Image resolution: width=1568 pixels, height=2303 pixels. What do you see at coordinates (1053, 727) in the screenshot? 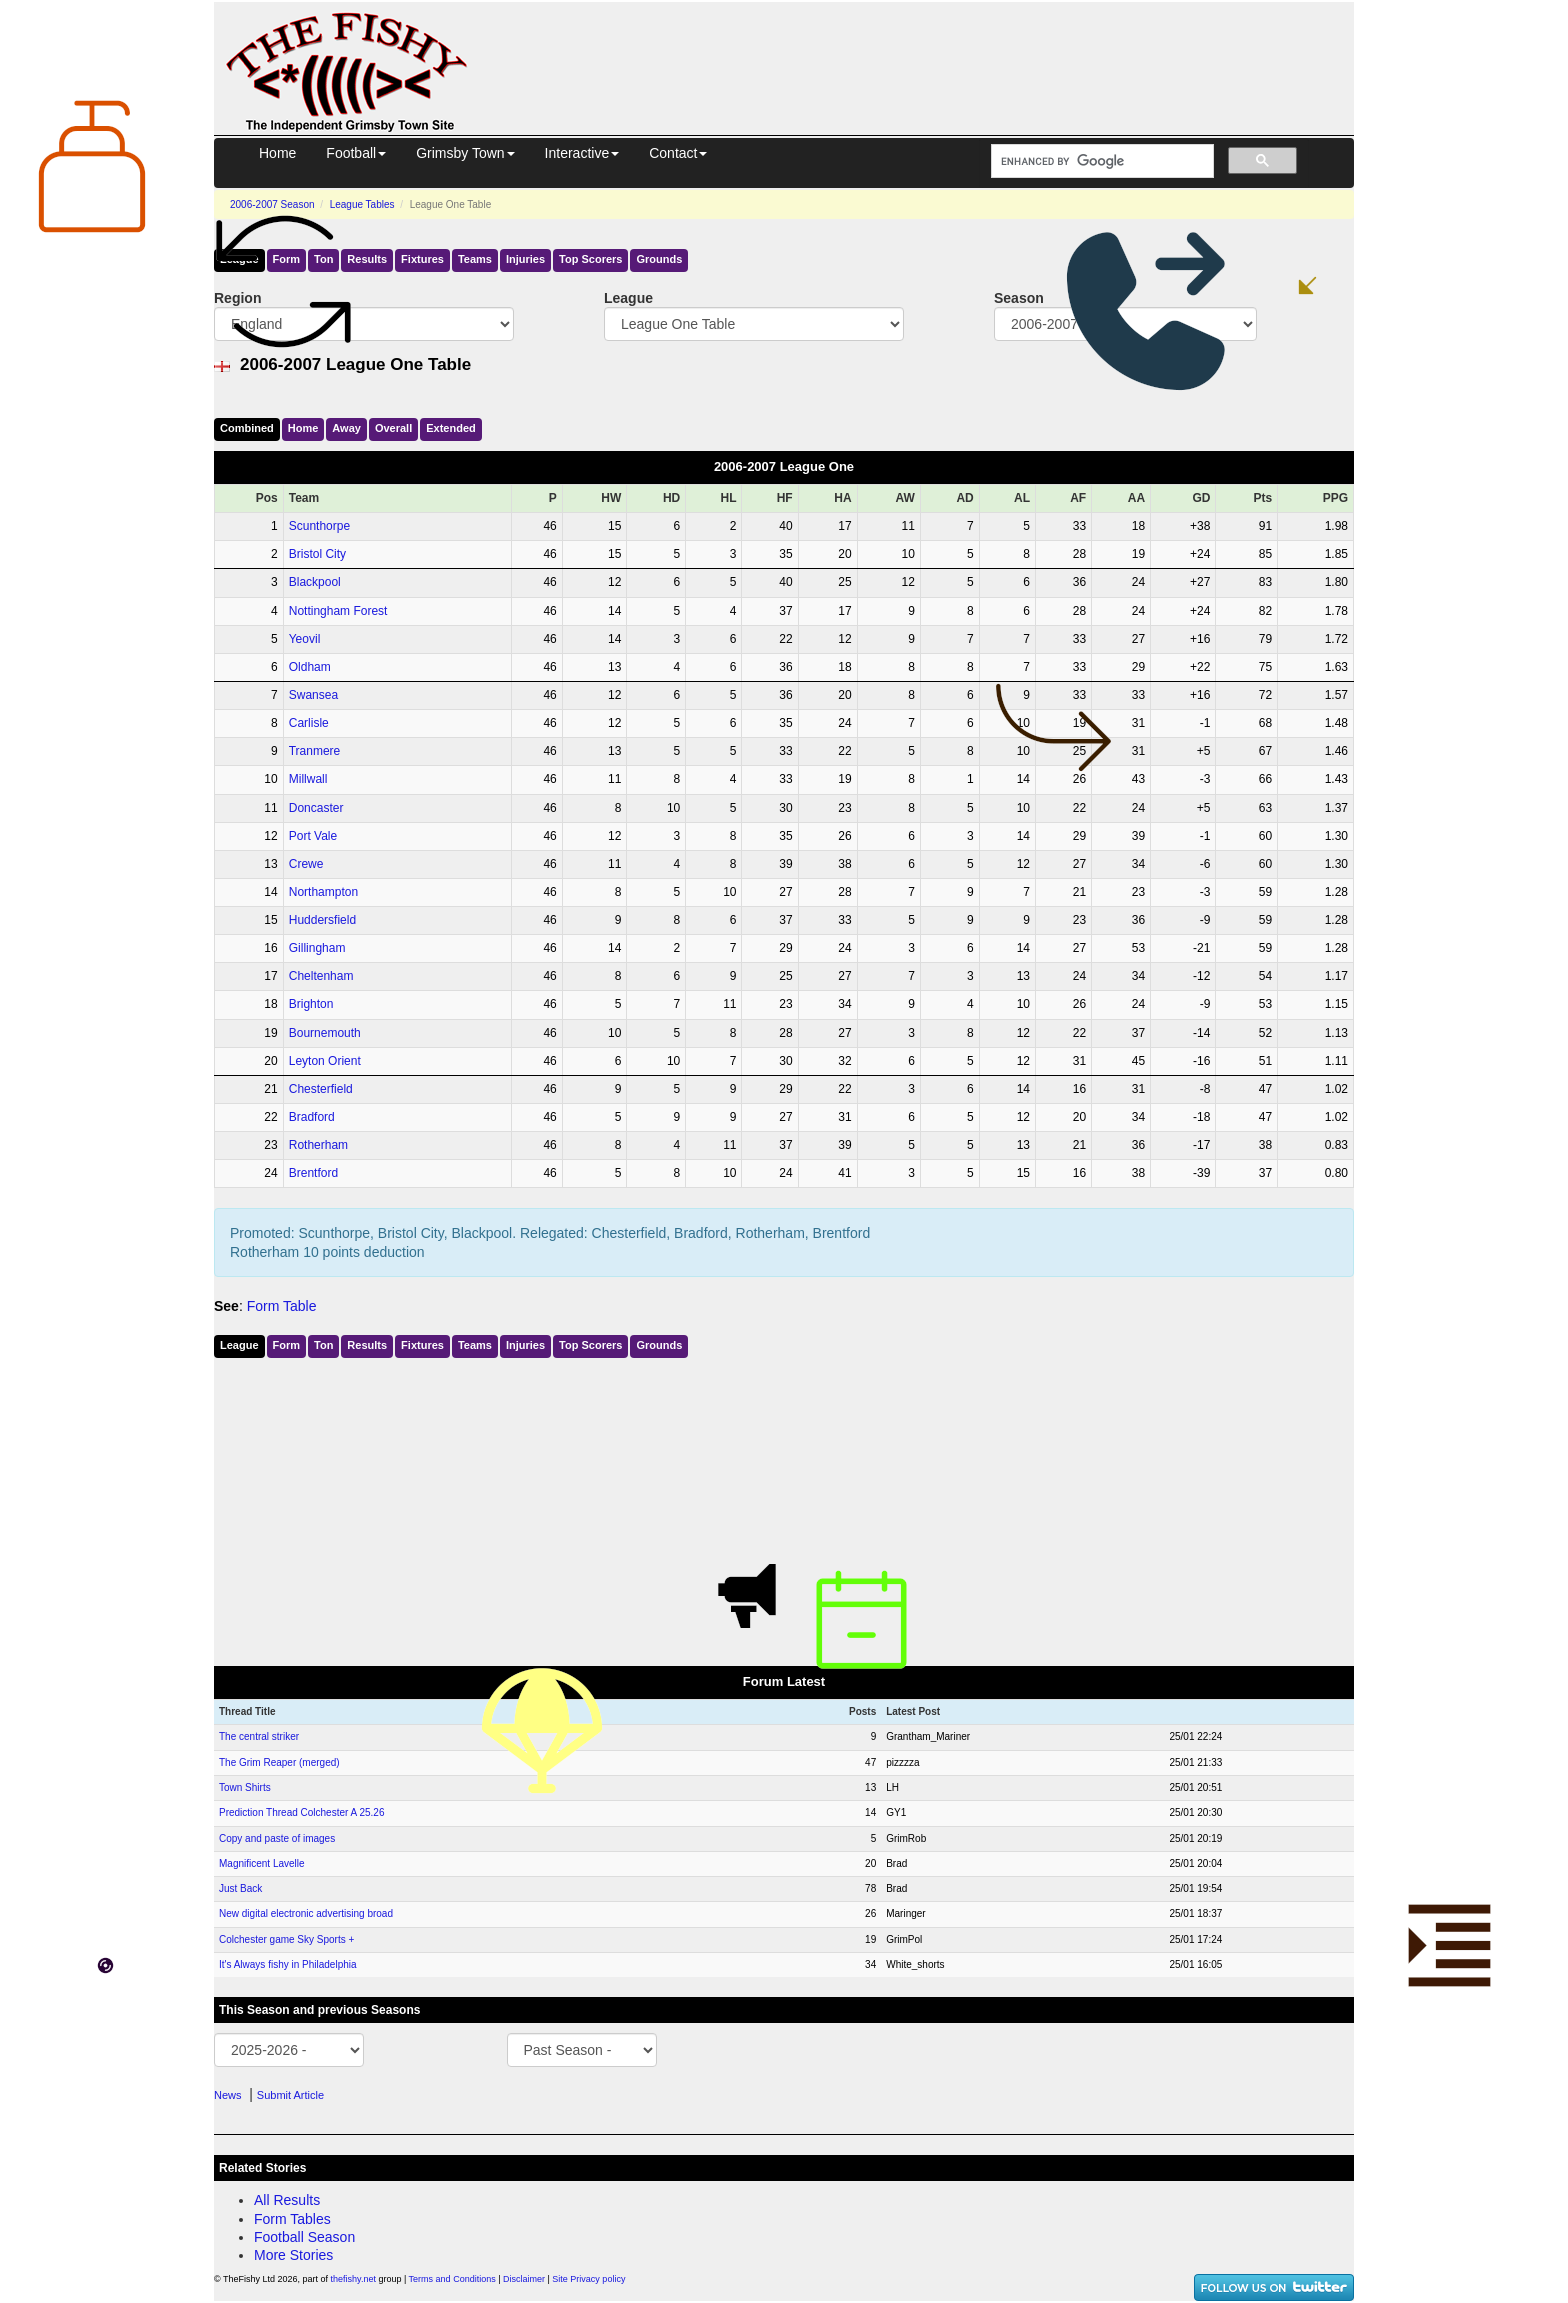
I see `reply to a message` at bounding box center [1053, 727].